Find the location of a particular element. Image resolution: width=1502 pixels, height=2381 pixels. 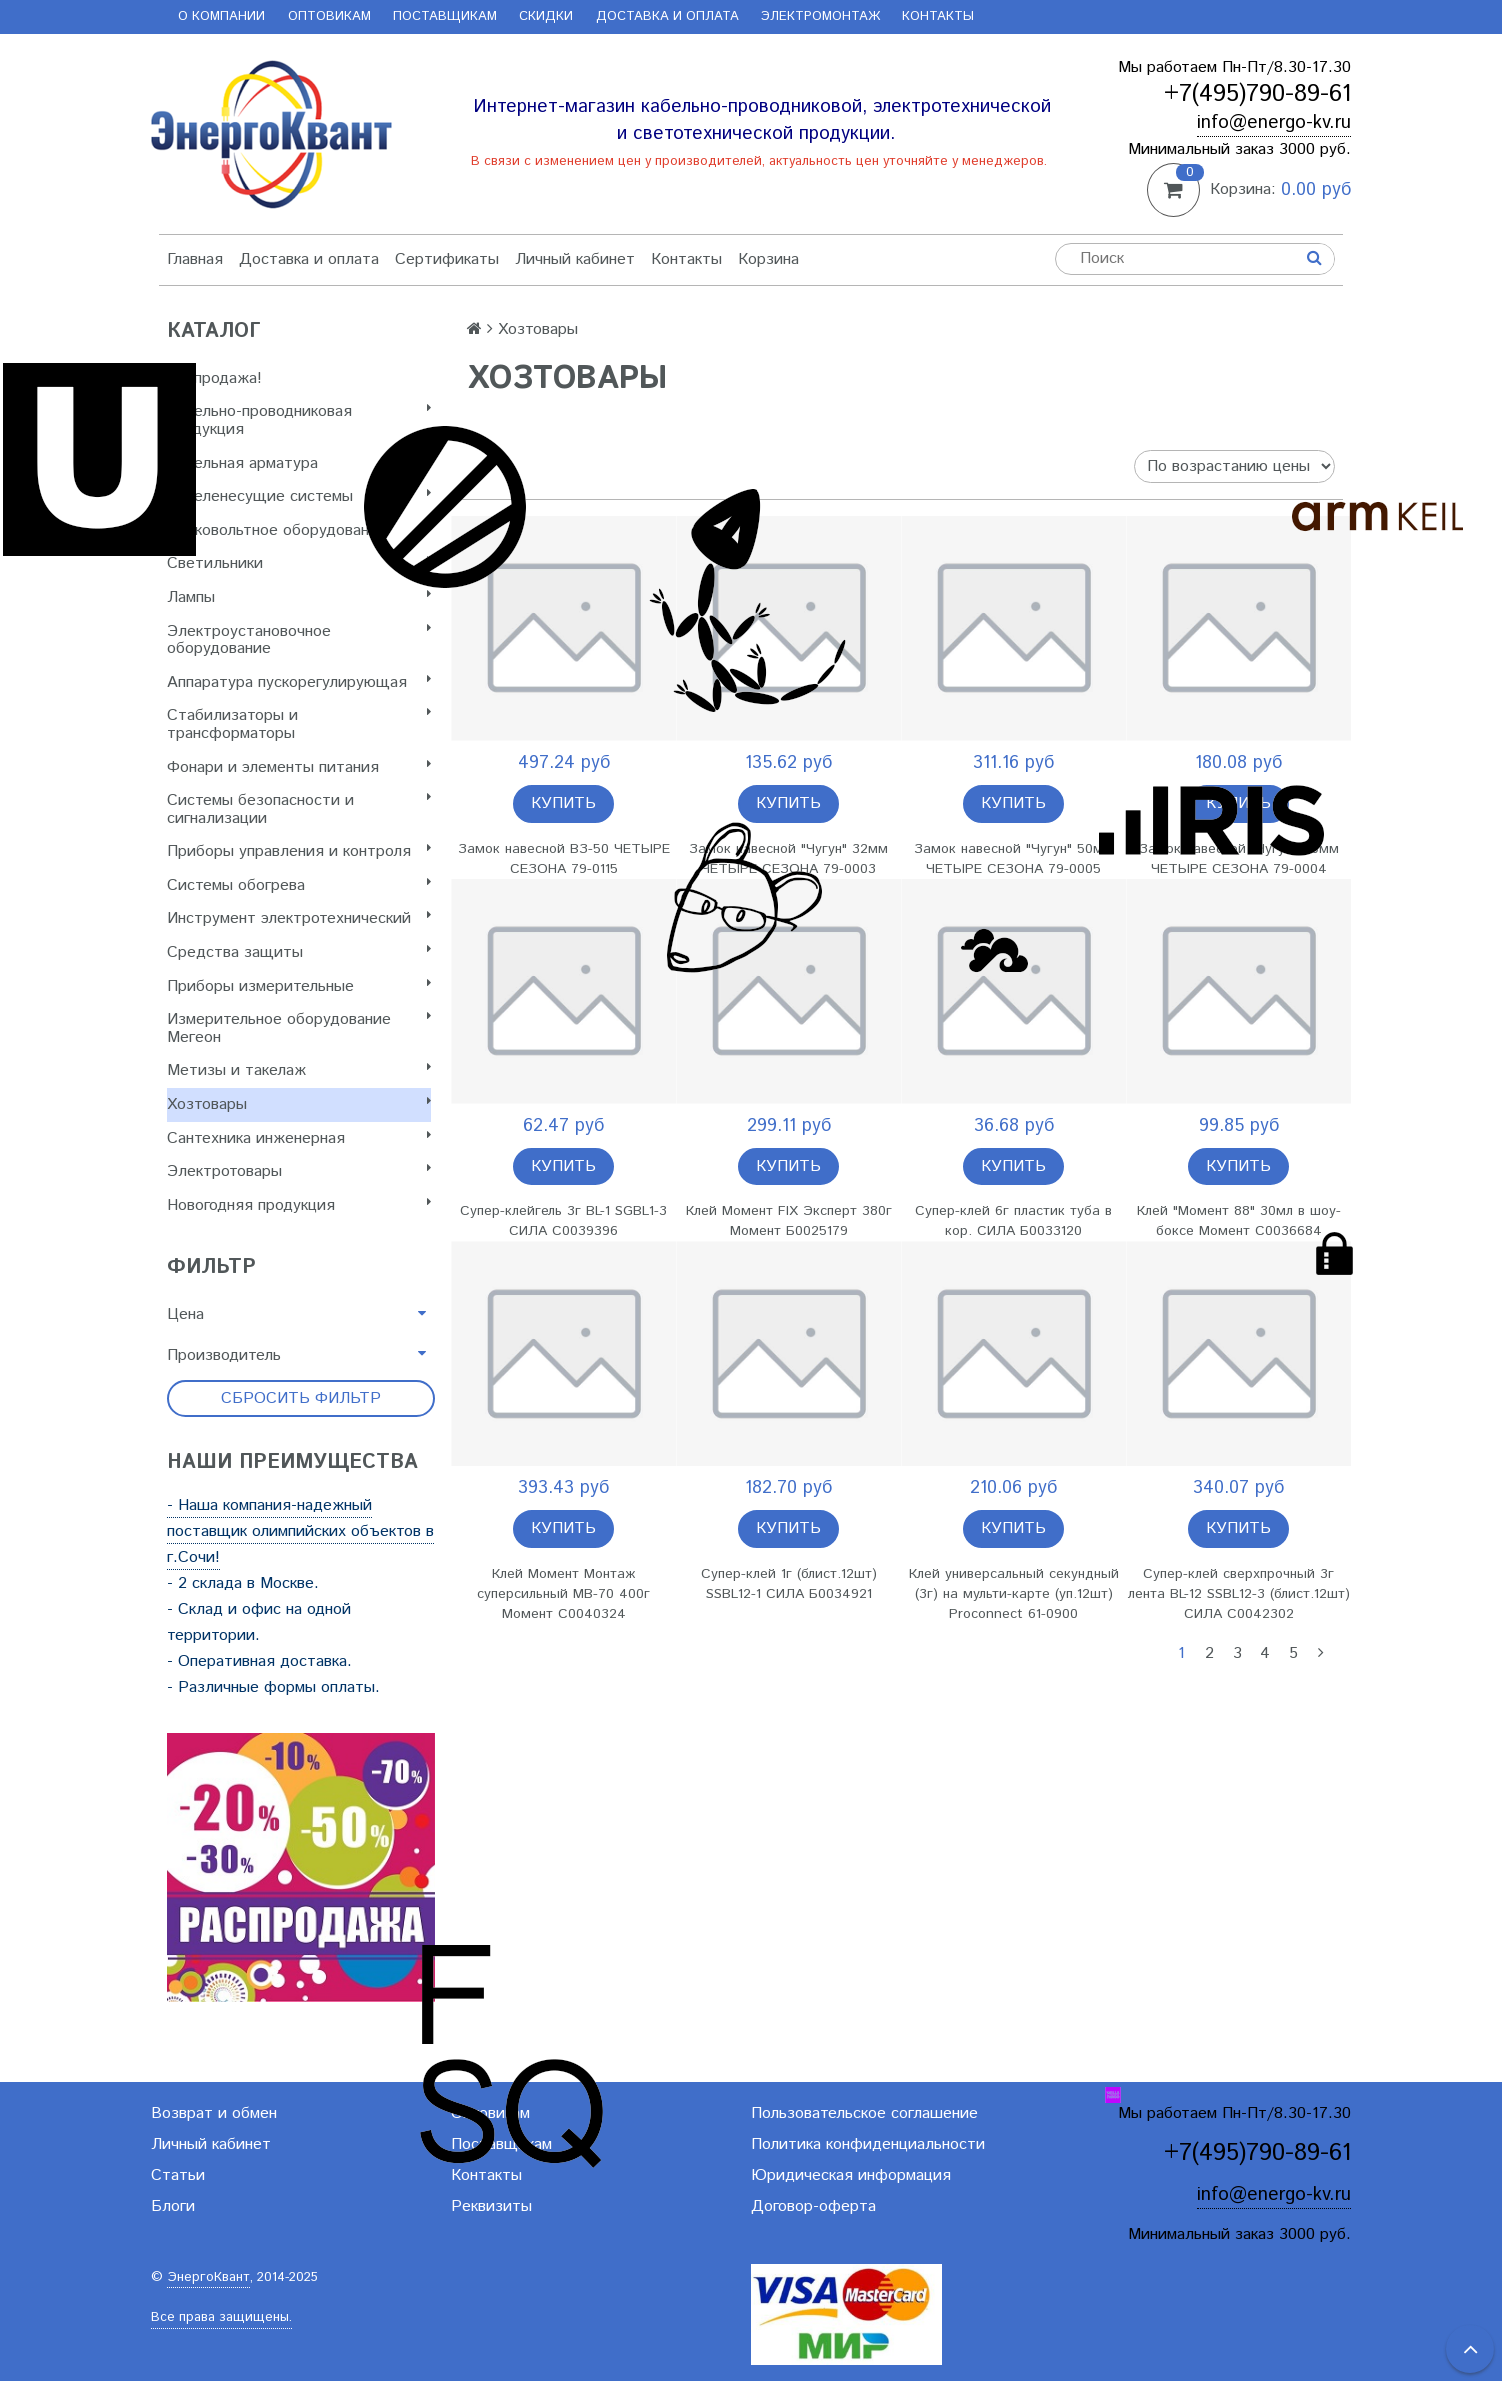

open seafile cloud storage app is located at coordinates (994, 950).